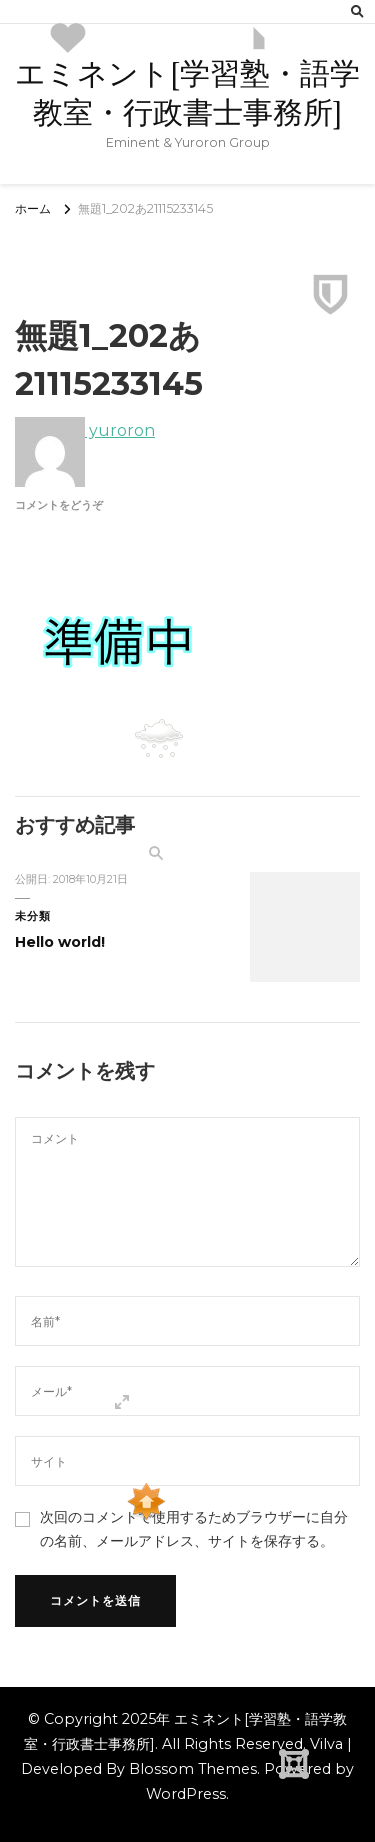 This screenshot has height=1842, width=375. I want to click on expand content to fullscreen mode, so click(122, 1402).